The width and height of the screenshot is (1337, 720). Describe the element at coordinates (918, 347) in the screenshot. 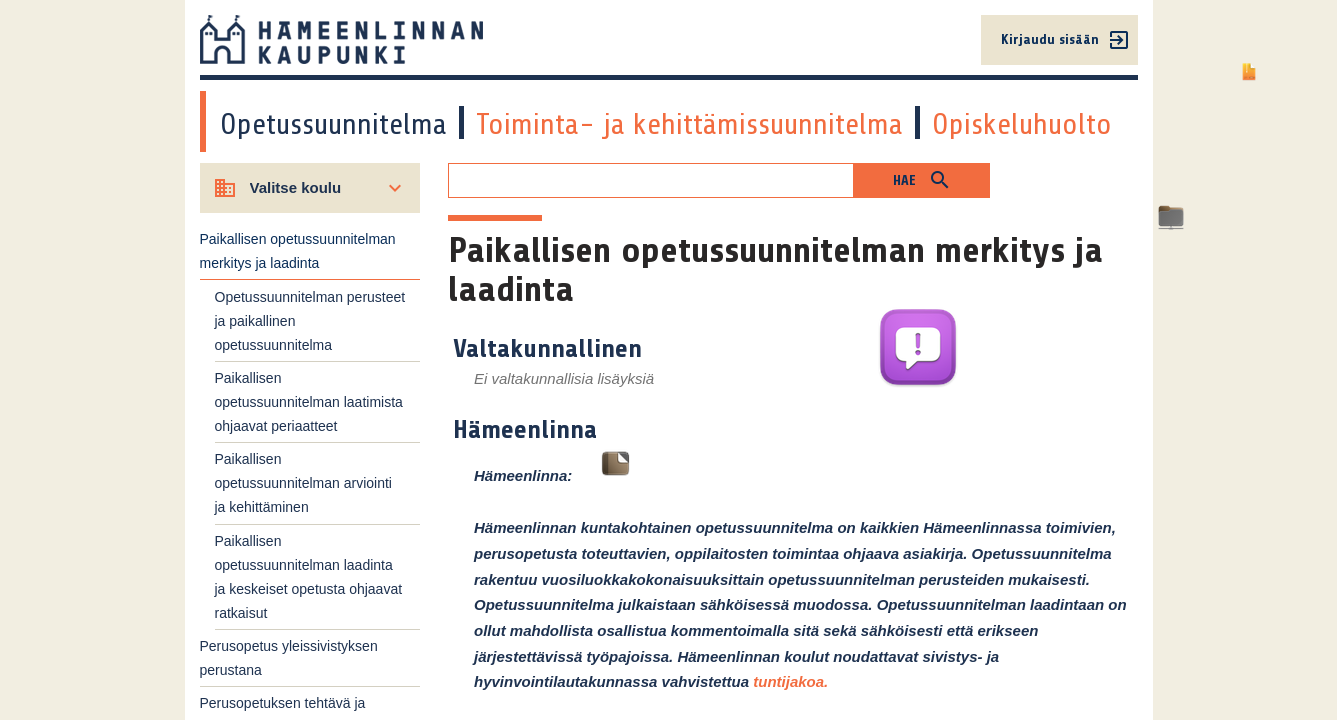

I see `submit feedback about file syncing issues` at that location.